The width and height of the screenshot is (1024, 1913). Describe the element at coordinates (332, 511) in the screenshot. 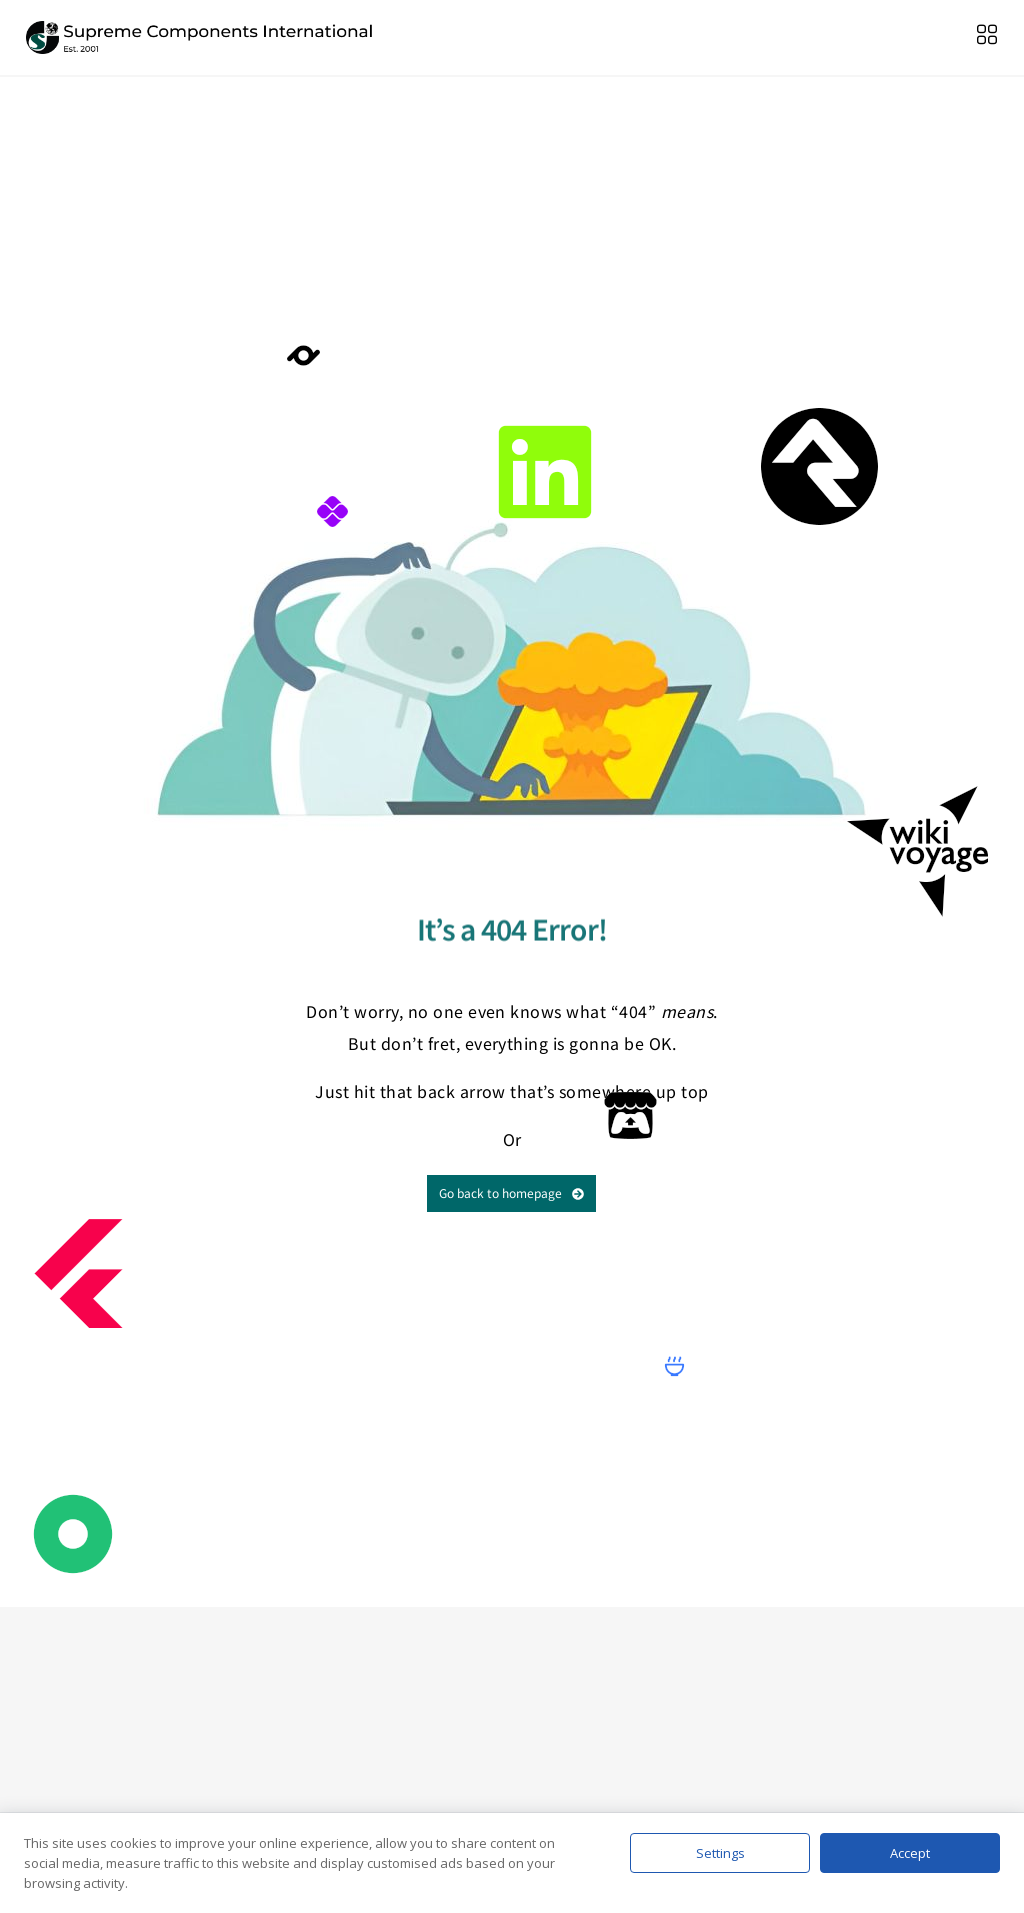

I see `pay with pix instant payment` at that location.